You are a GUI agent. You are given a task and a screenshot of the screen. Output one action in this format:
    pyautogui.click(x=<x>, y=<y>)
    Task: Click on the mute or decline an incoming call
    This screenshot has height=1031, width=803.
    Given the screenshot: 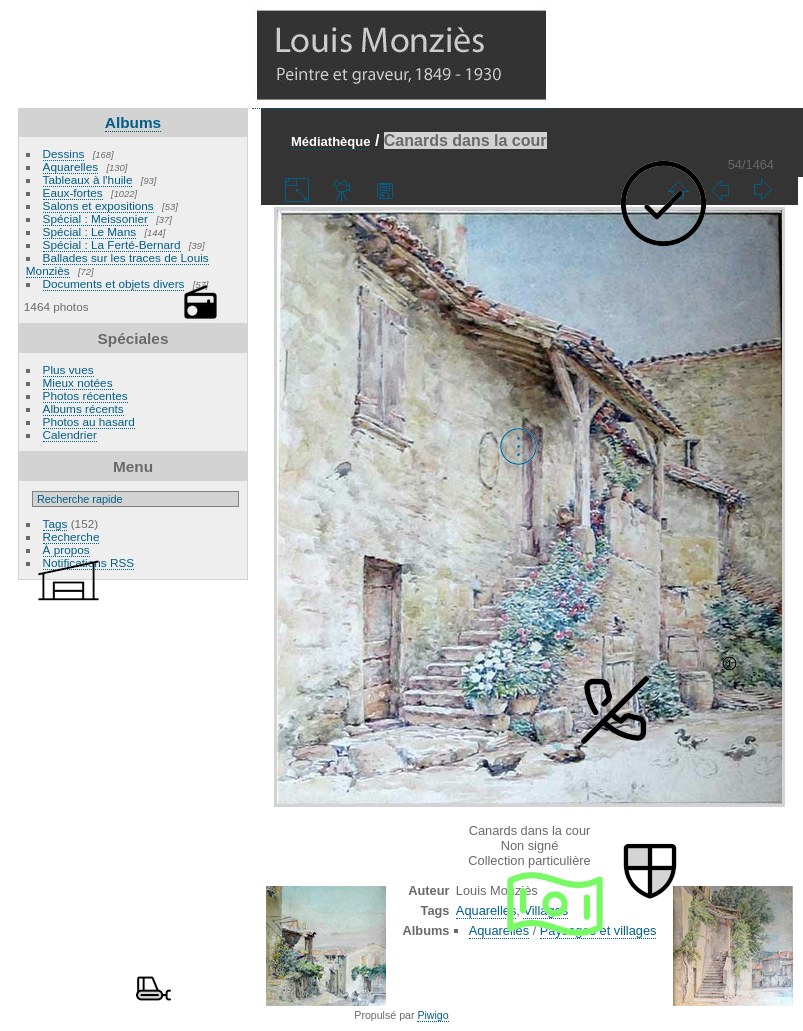 What is the action you would take?
    pyautogui.click(x=615, y=710)
    